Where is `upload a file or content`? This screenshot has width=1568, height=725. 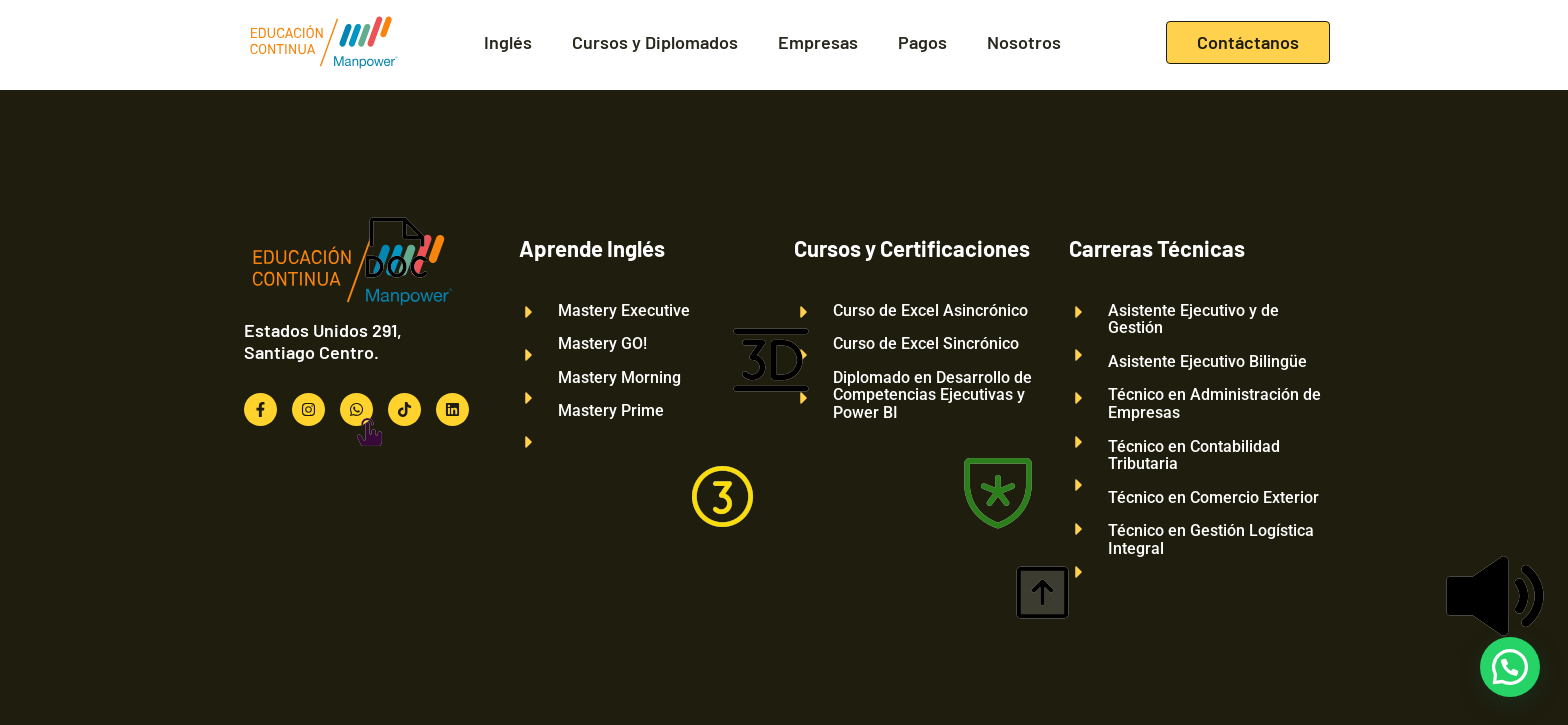 upload a file or content is located at coordinates (1042, 592).